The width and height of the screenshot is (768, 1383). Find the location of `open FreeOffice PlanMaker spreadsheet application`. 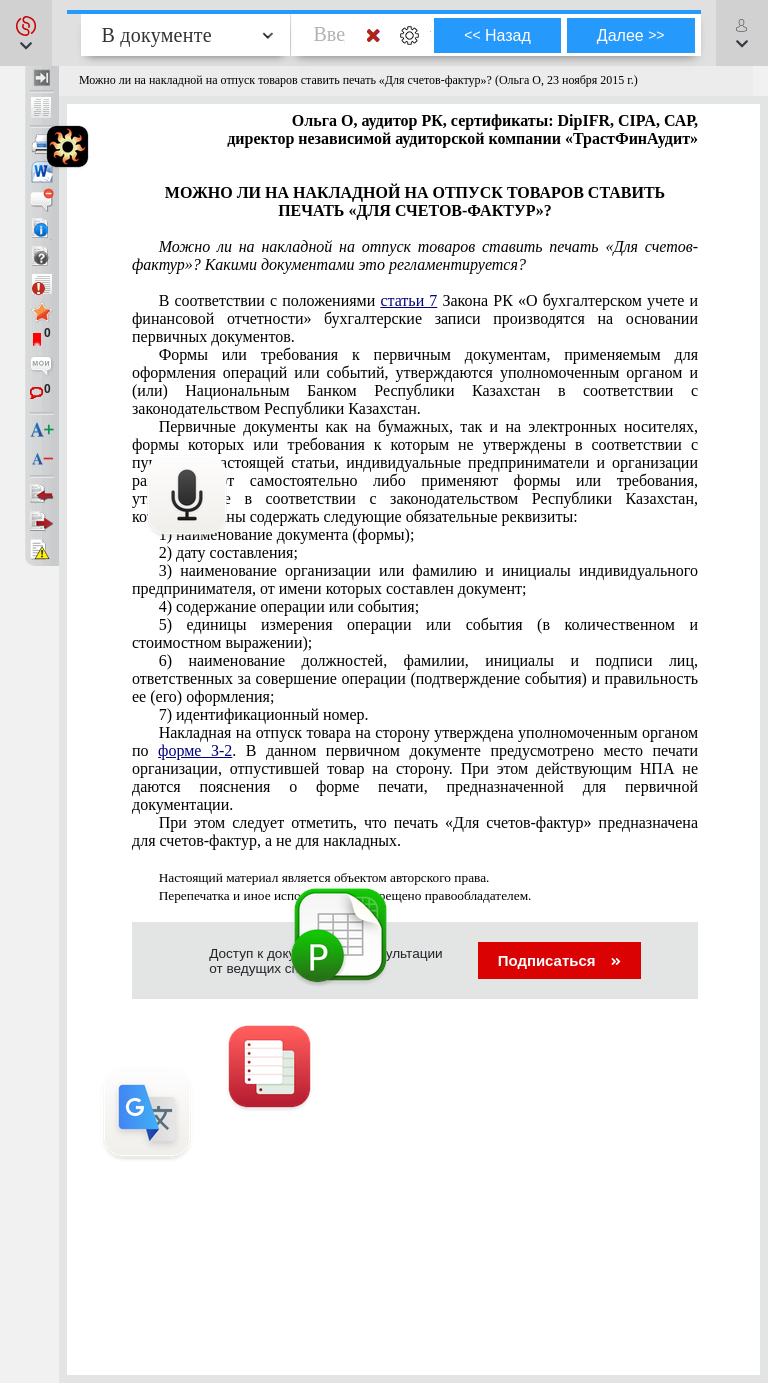

open FreeOffice PlanMaker spreadsheet application is located at coordinates (340, 934).